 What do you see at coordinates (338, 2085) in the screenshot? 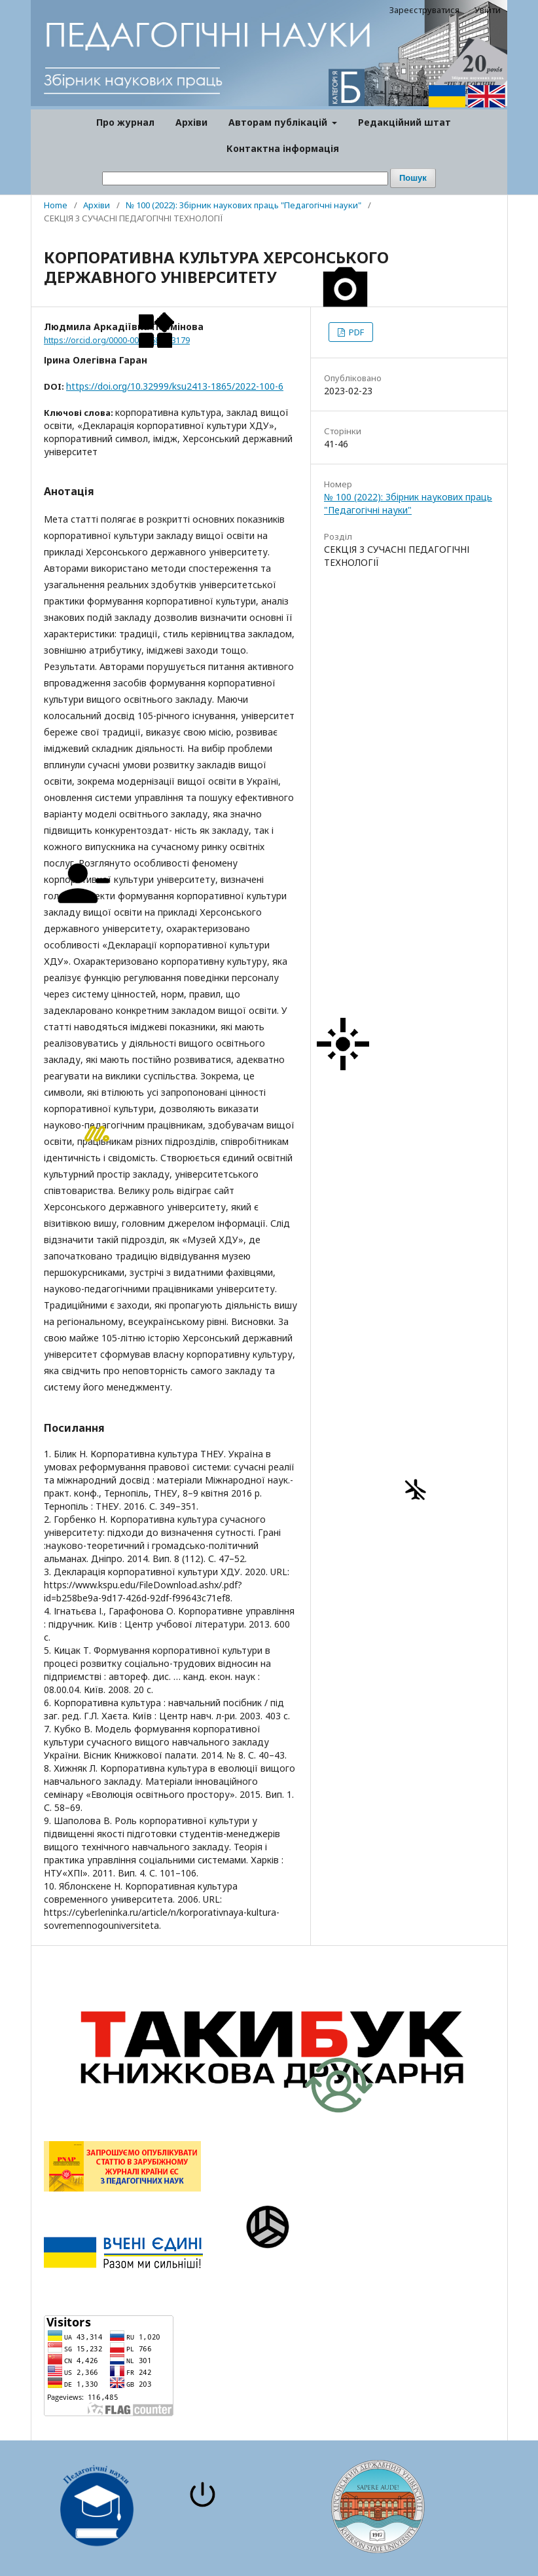
I see `switch between user accounts` at bounding box center [338, 2085].